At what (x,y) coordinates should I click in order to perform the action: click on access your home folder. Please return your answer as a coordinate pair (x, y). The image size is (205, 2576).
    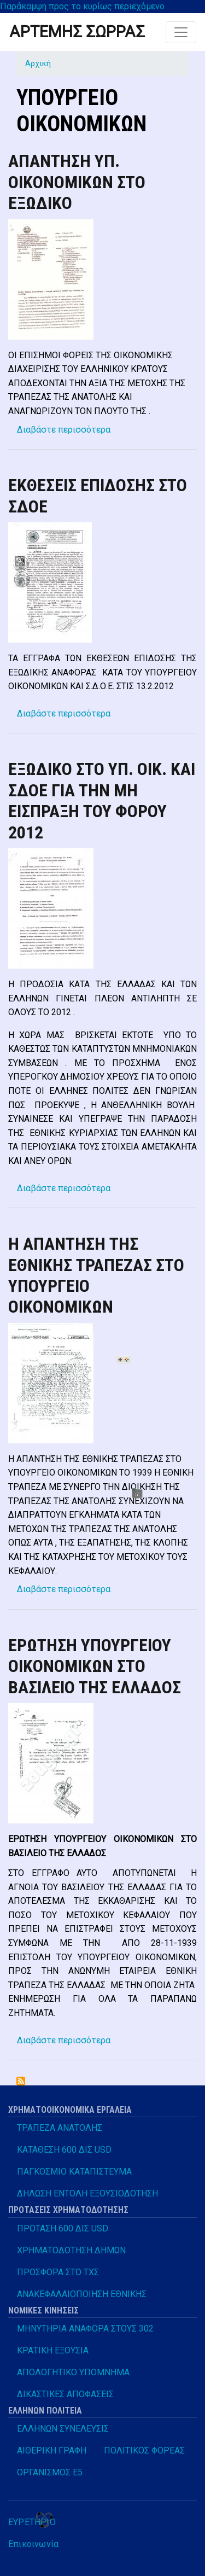
    Looking at the image, I should click on (137, 1493).